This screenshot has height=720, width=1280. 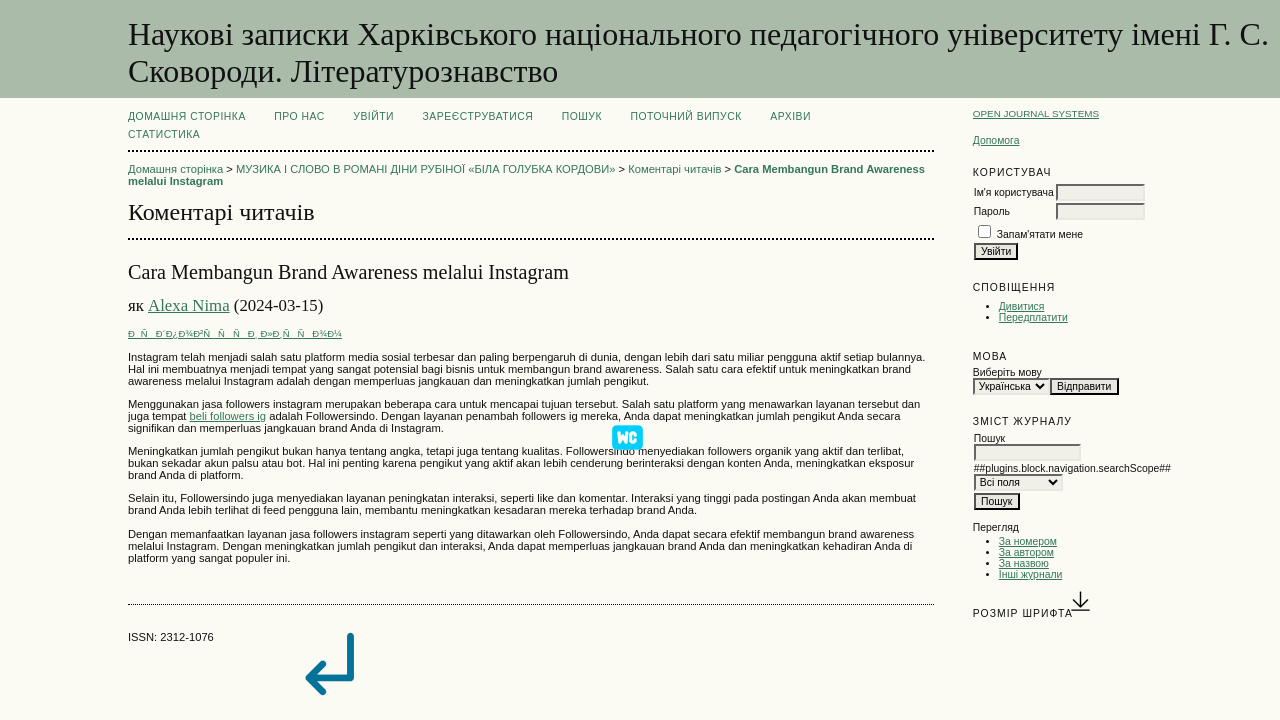 I want to click on return to previous line or item, so click(x=332, y=664).